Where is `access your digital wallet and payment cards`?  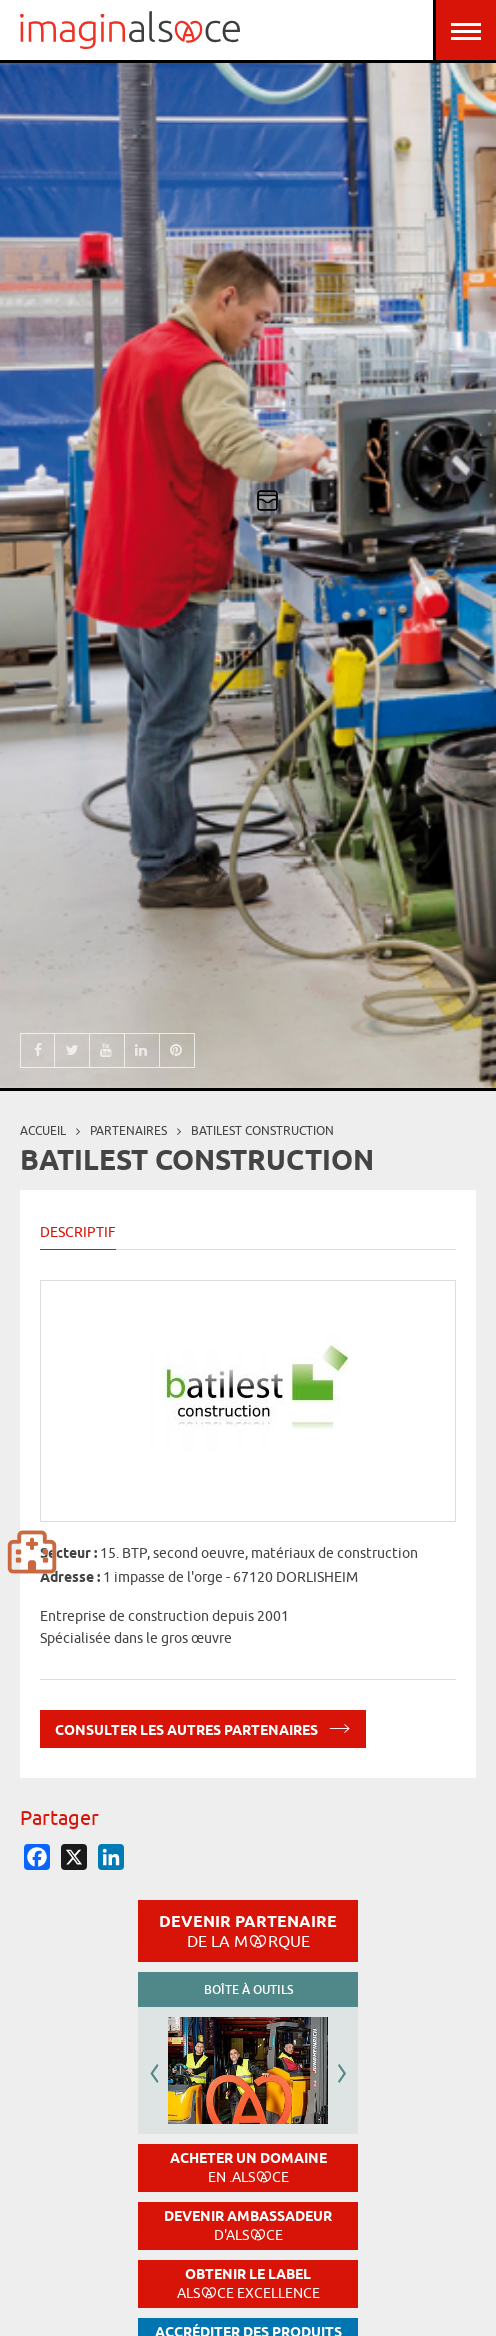 access your digital wallet and payment cards is located at coordinates (267, 500).